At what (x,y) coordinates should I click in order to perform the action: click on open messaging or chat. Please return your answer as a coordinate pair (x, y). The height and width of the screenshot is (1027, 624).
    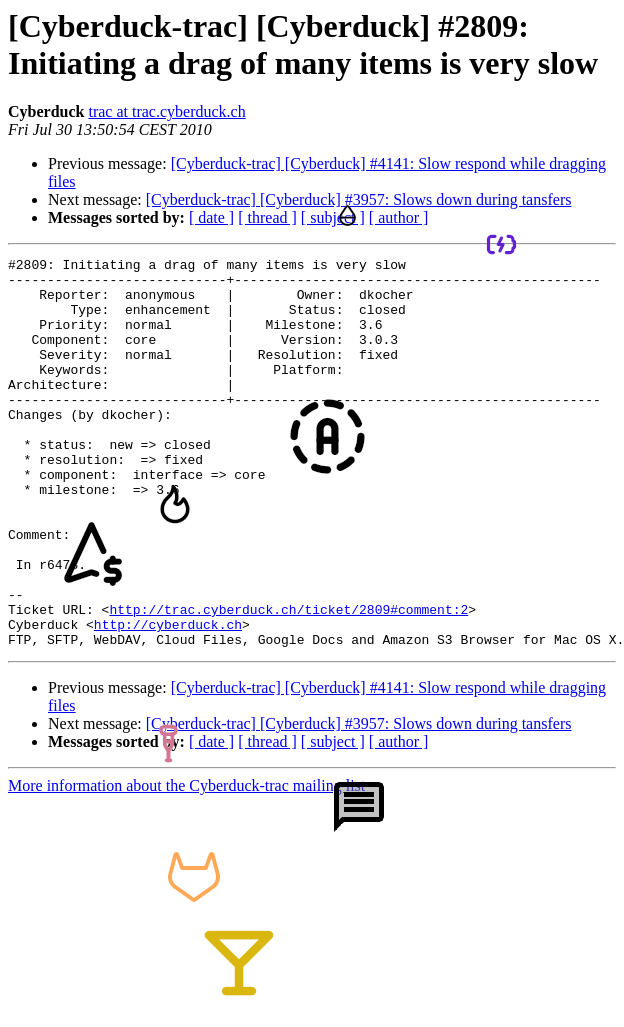
    Looking at the image, I should click on (359, 807).